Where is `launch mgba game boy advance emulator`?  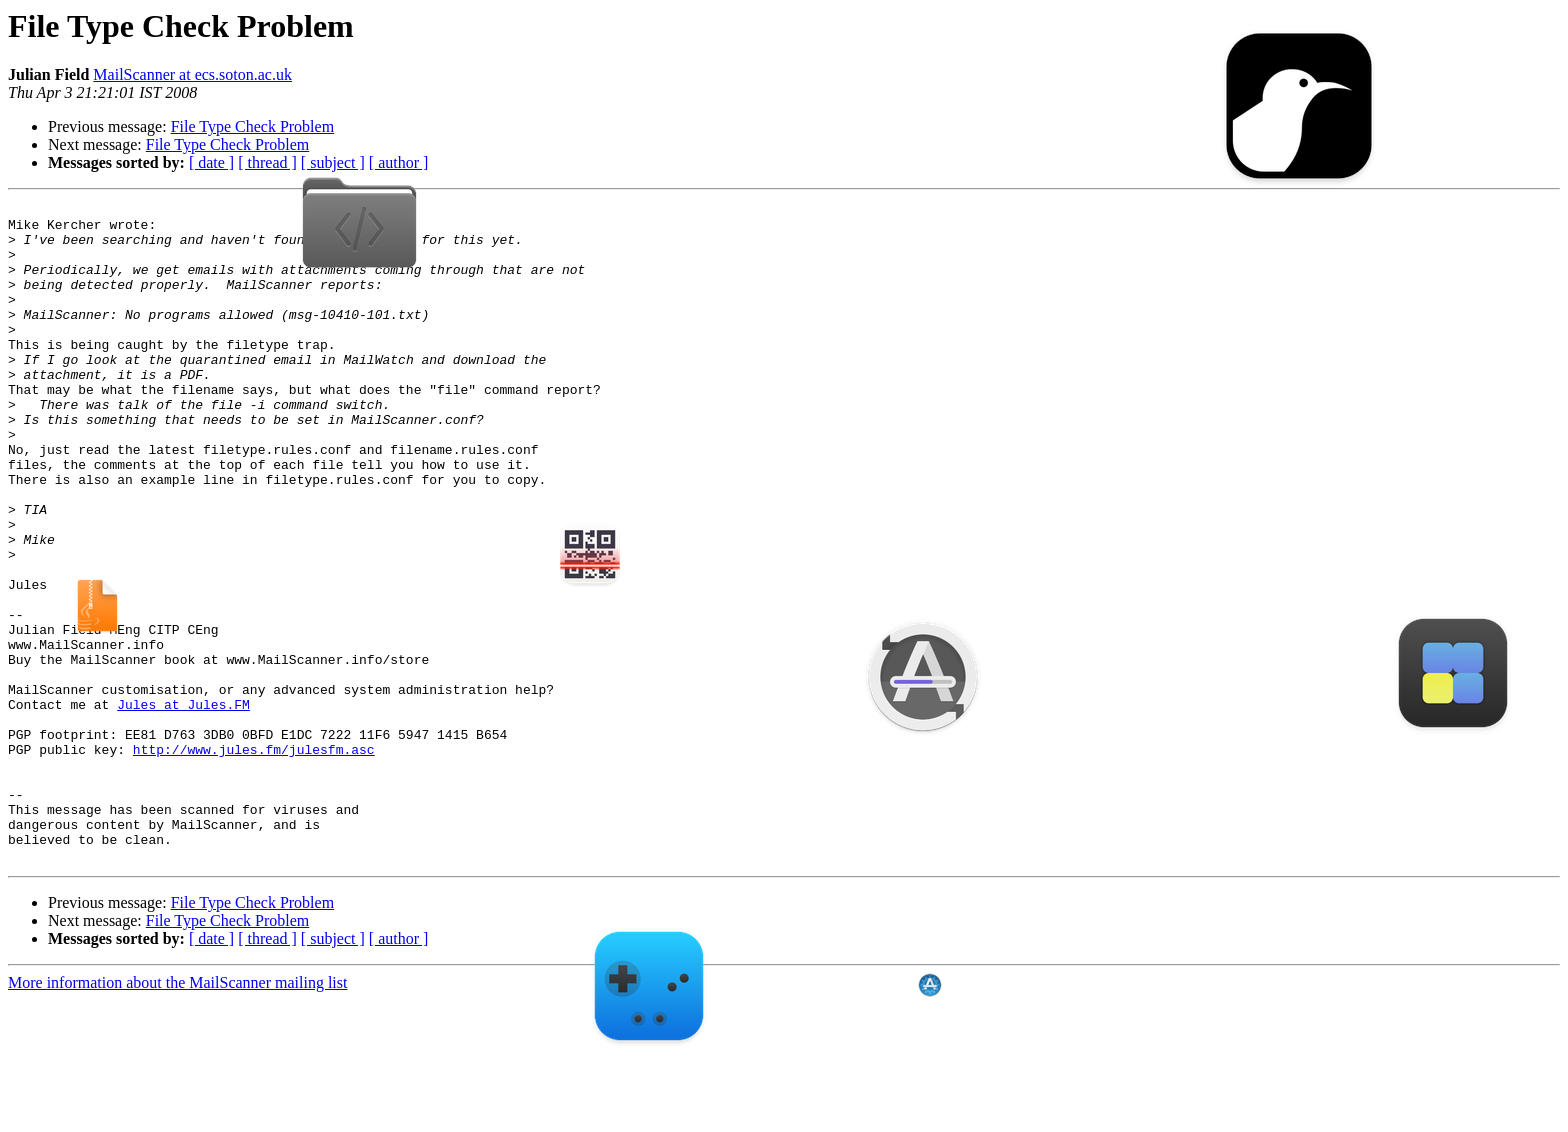
launch mgba game boy advance emulator is located at coordinates (649, 986).